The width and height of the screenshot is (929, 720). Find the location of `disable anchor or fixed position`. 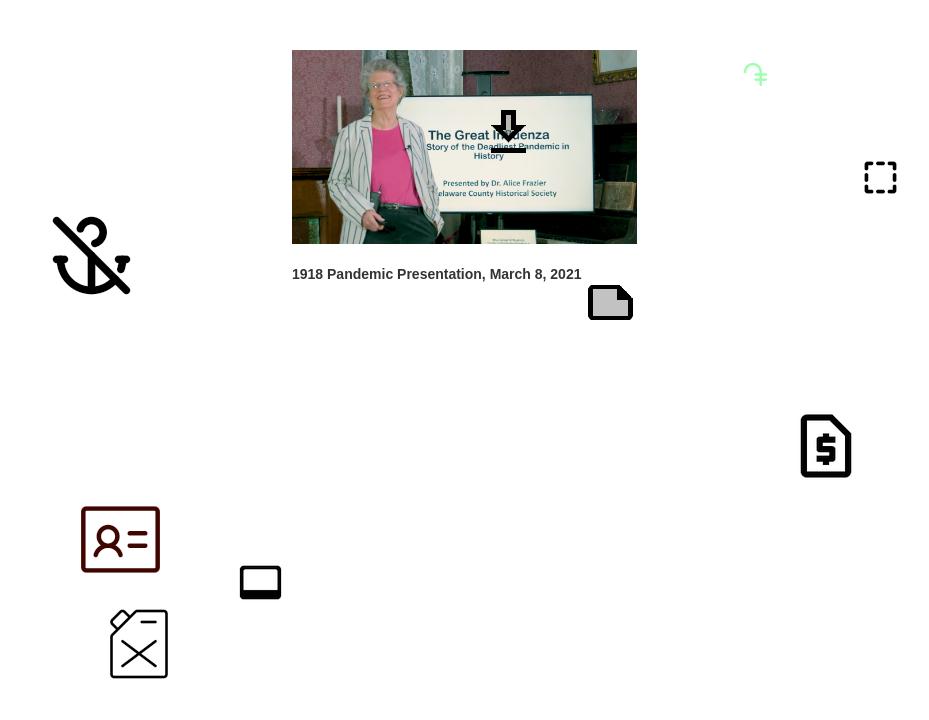

disable anchor or fixed position is located at coordinates (91, 255).